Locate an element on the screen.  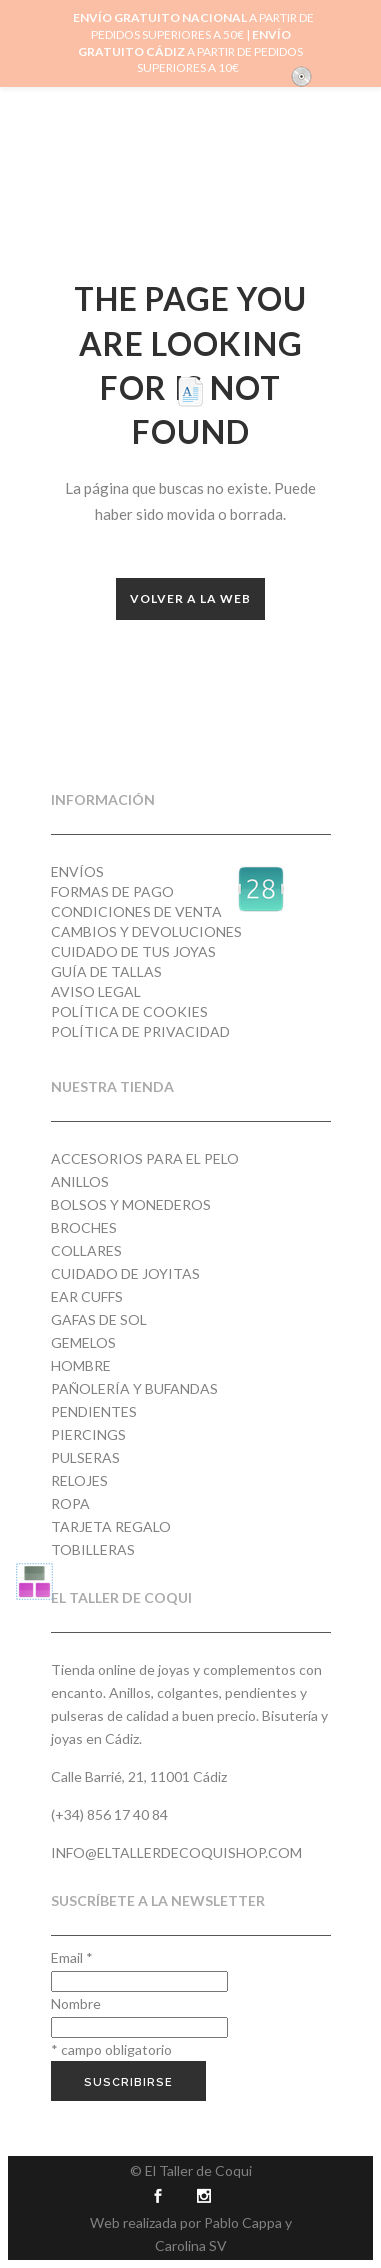
open the calendar app is located at coordinates (261, 889).